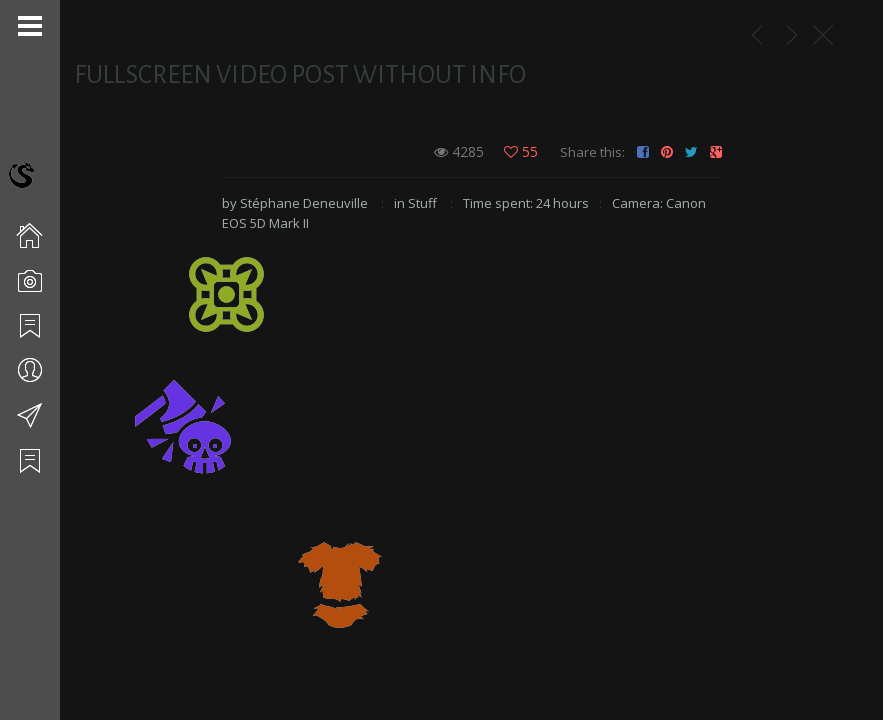 The image size is (883, 720). I want to click on indicates a kill or enemy defeated in gameplay, so click(182, 425).